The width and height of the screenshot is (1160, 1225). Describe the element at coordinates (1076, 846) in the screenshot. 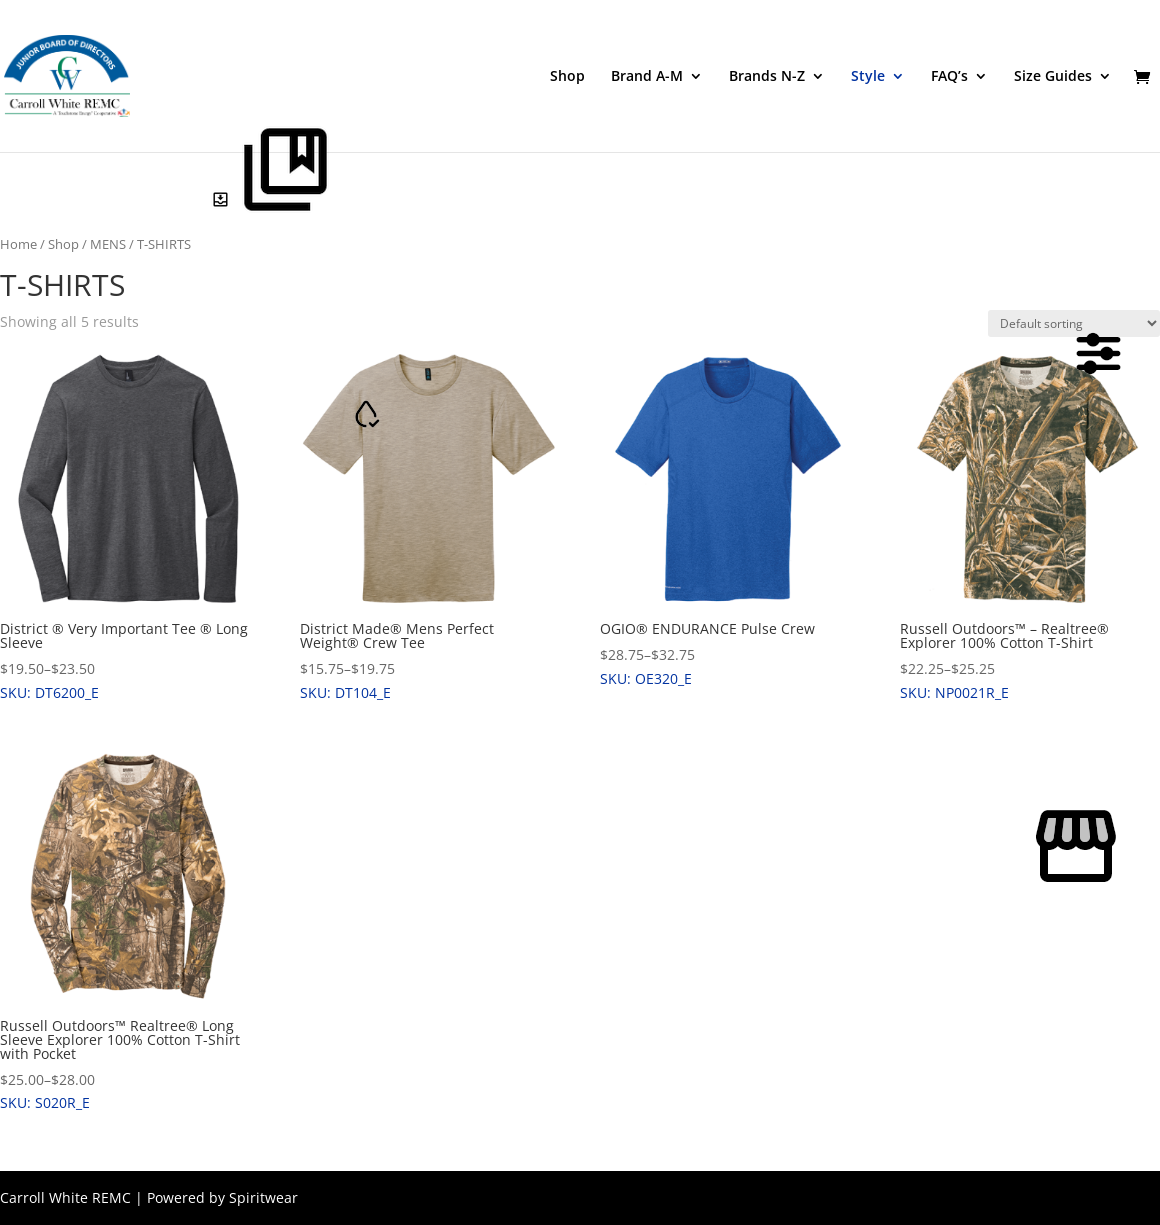

I see `browse nearby shops or stores` at that location.